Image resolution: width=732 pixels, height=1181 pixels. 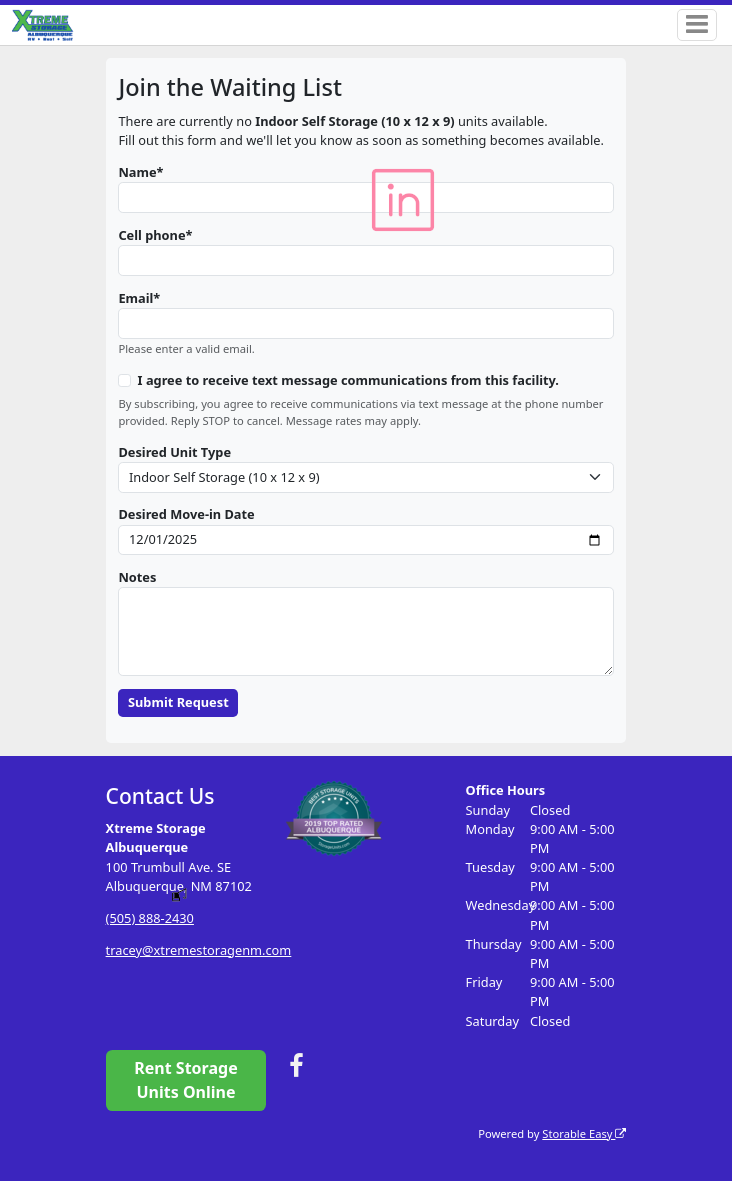 What do you see at coordinates (403, 200) in the screenshot?
I see `open LinkedIn profile or app` at bounding box center [403, 200].